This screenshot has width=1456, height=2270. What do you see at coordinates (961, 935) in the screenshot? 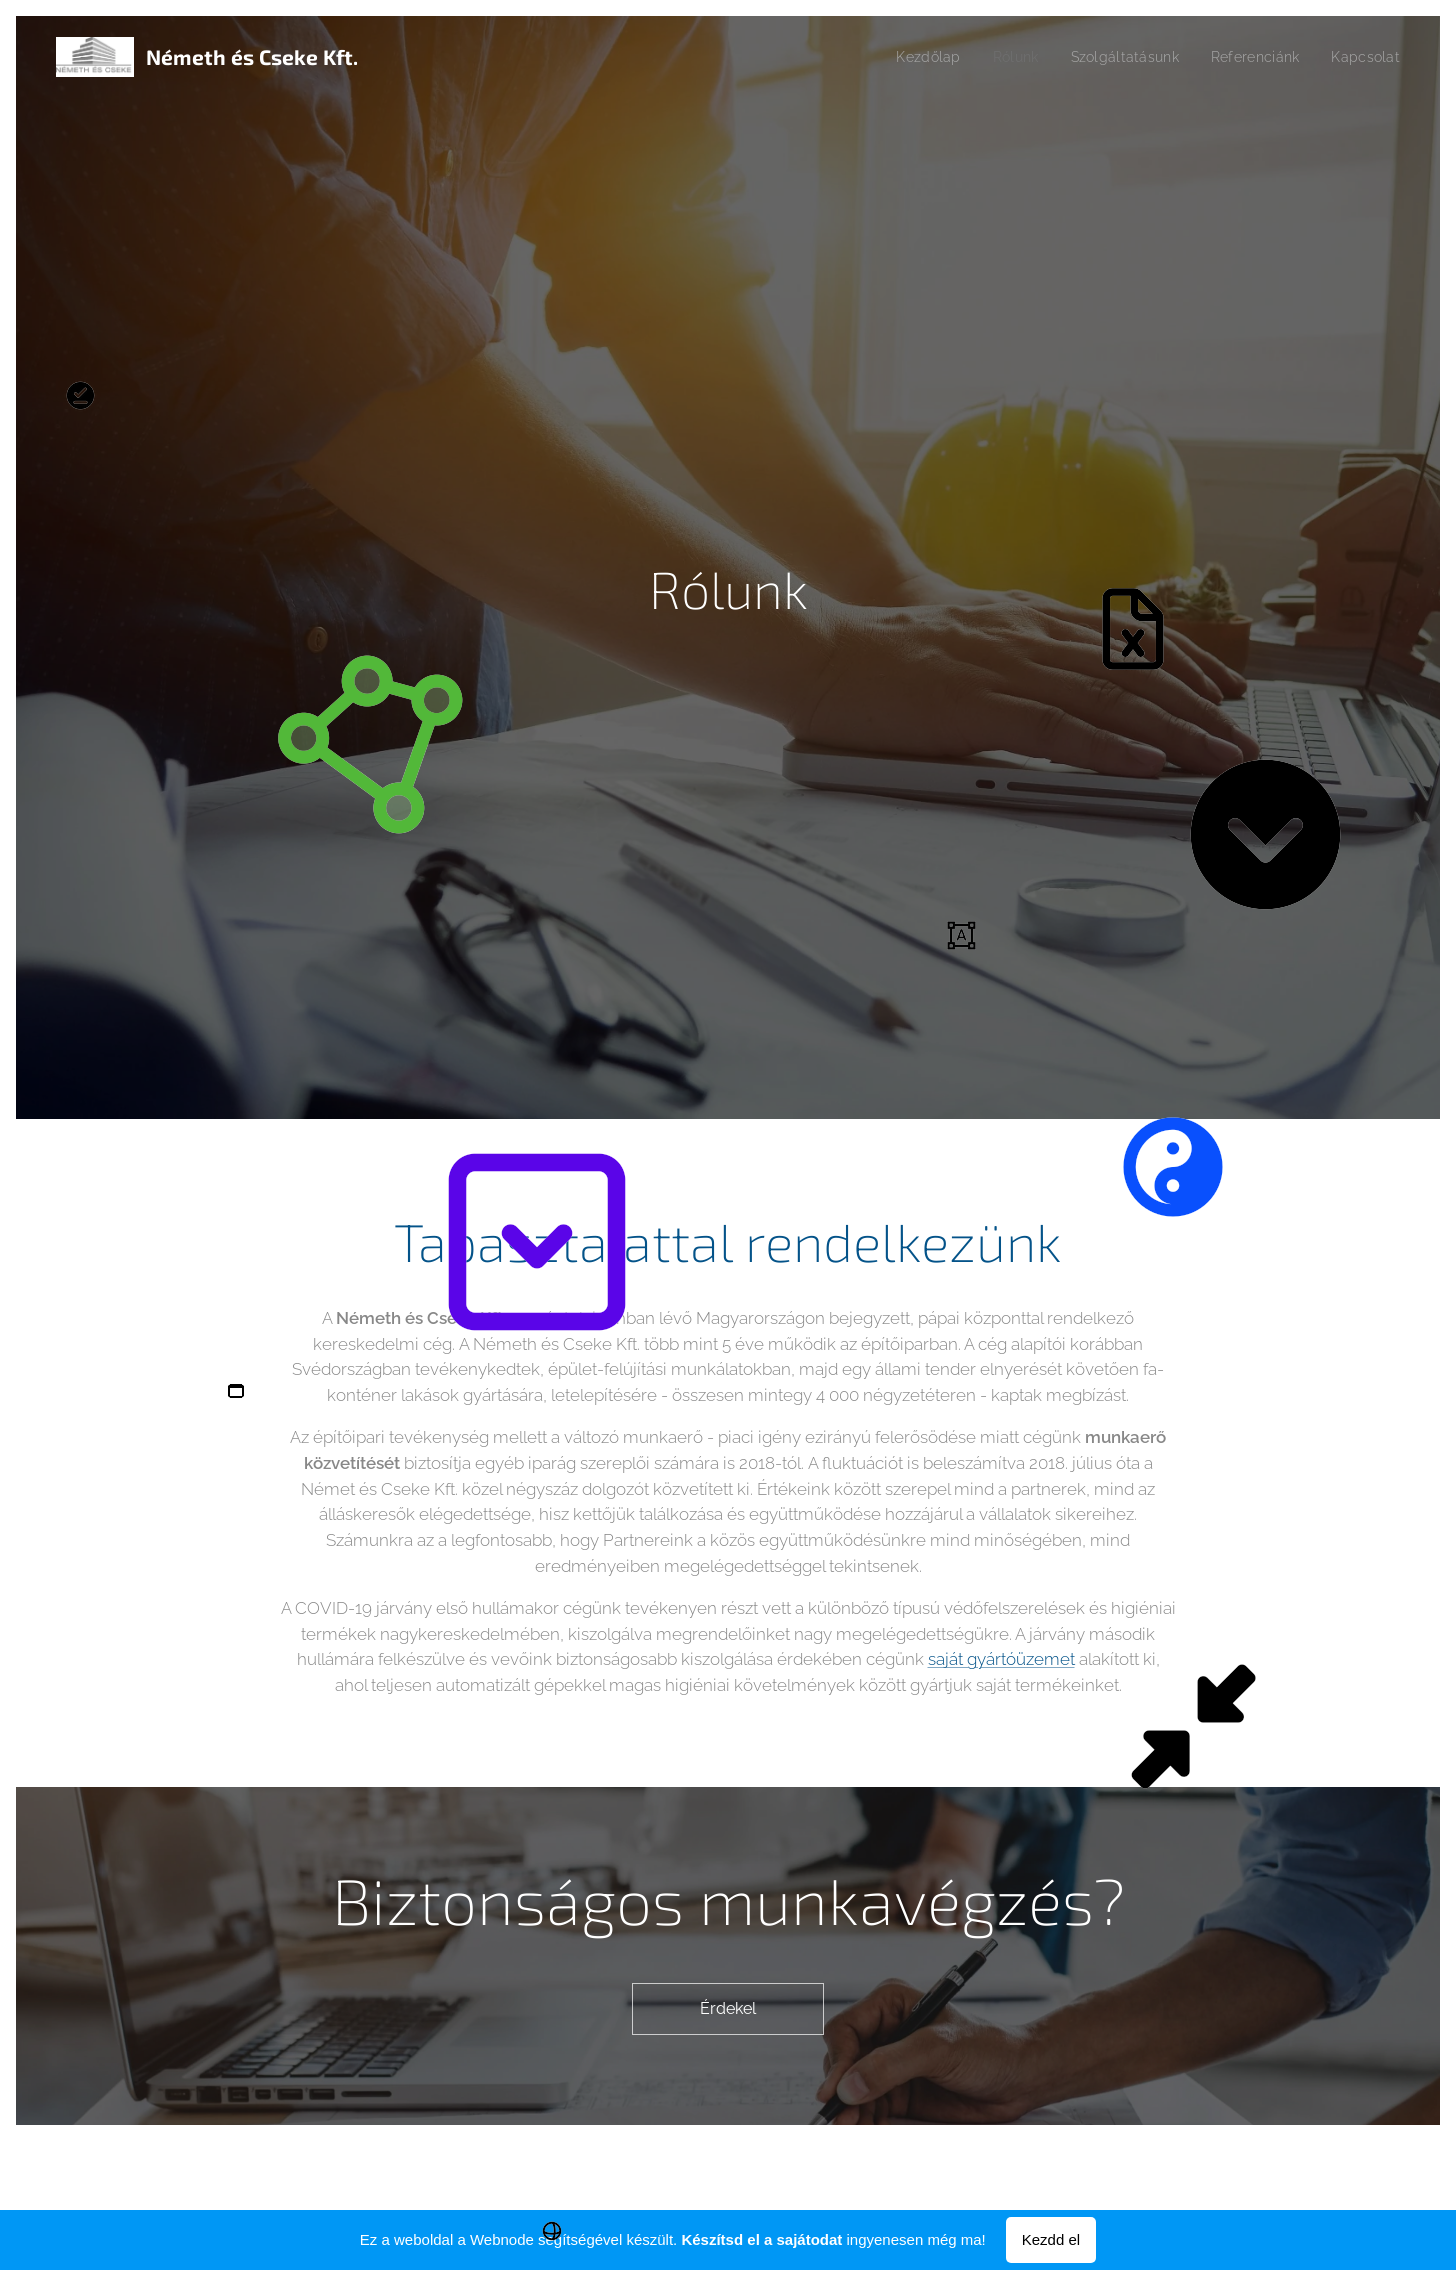
I see `format or edit text box properties` at bounding box center [961, 935].